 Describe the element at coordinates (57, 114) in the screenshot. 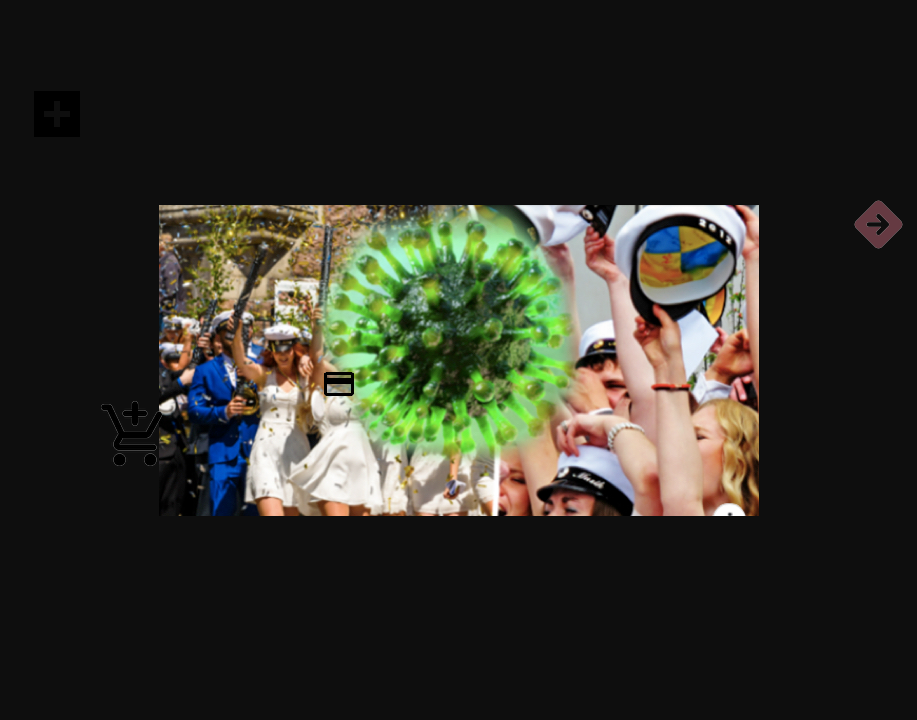

I see `add a new item or content` at that location.